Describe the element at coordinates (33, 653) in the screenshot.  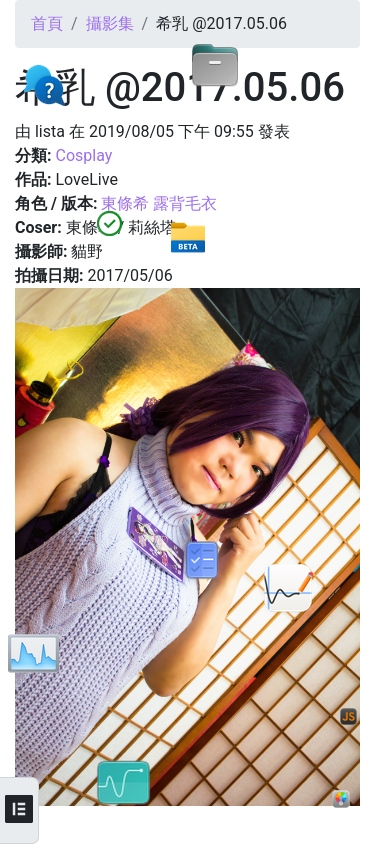
I see `open task manager application` at that location.